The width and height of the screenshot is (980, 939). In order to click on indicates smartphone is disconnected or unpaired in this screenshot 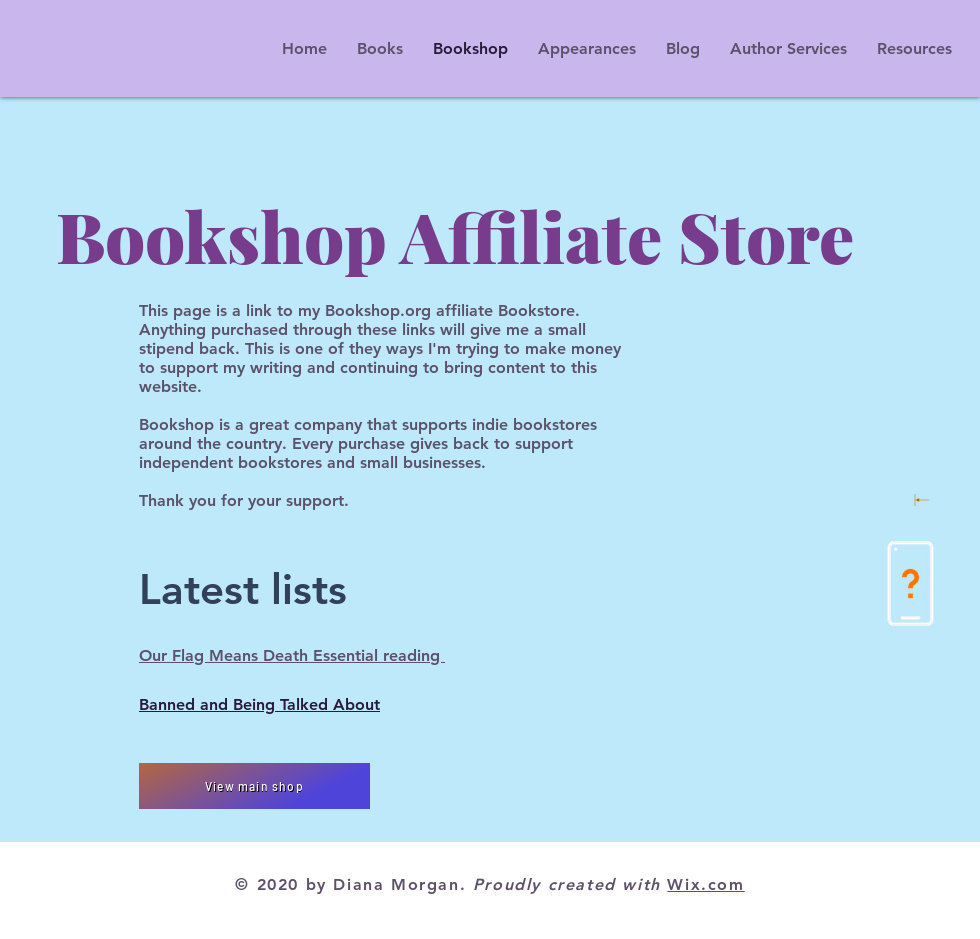, I will do `click(910, 583)`.